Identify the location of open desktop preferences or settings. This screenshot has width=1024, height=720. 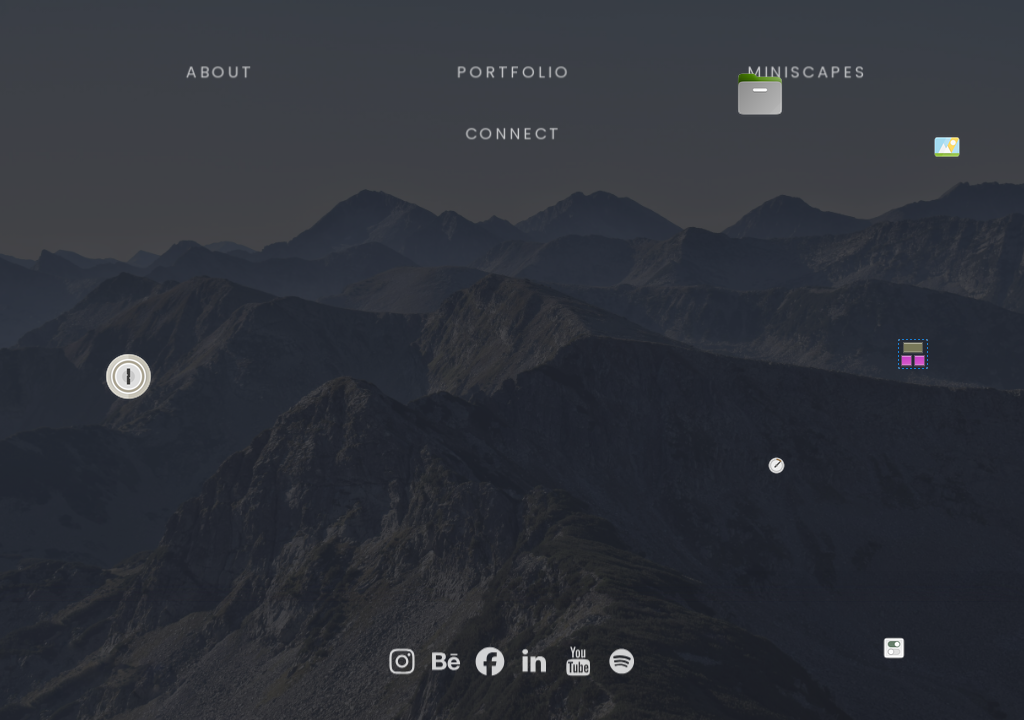
(894, 648).